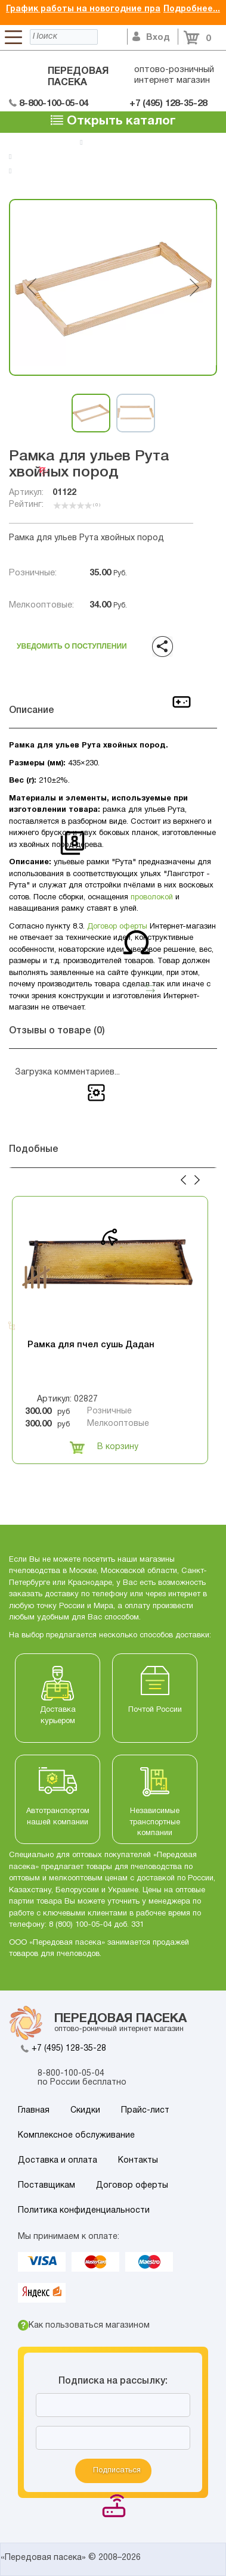 This screenshot has width=226, height=2576. What do you see at coordinates (72, 843) in the screenshot?
I see `indicates 8 images in a stack or gallery` at bounding box center [72, 843].